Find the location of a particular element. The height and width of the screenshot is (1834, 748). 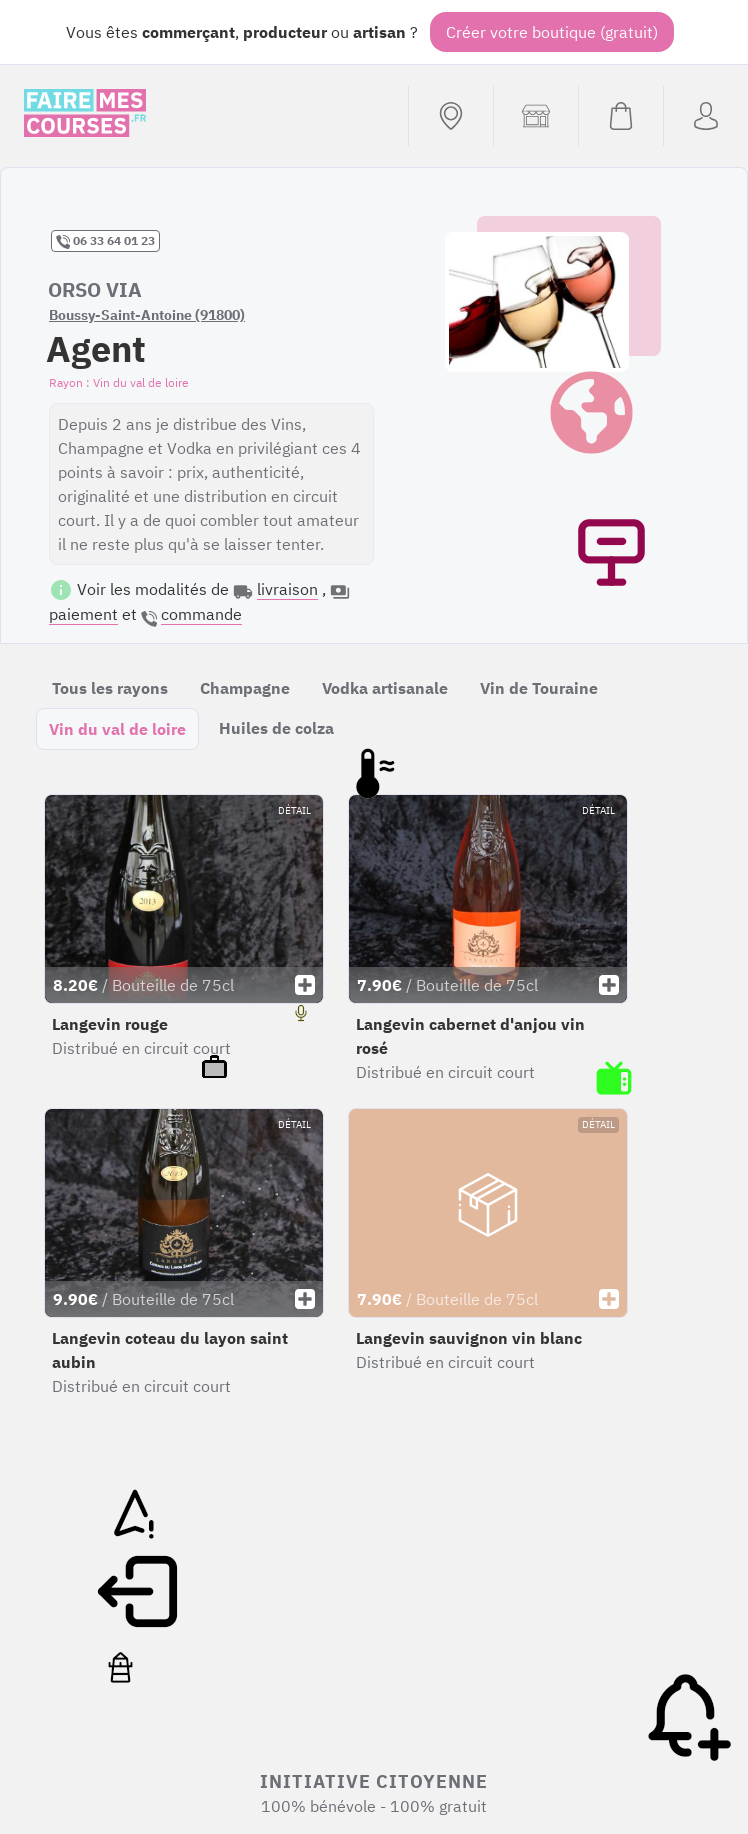

navigation error or route issue detected is located at coordinates (135, 1513).